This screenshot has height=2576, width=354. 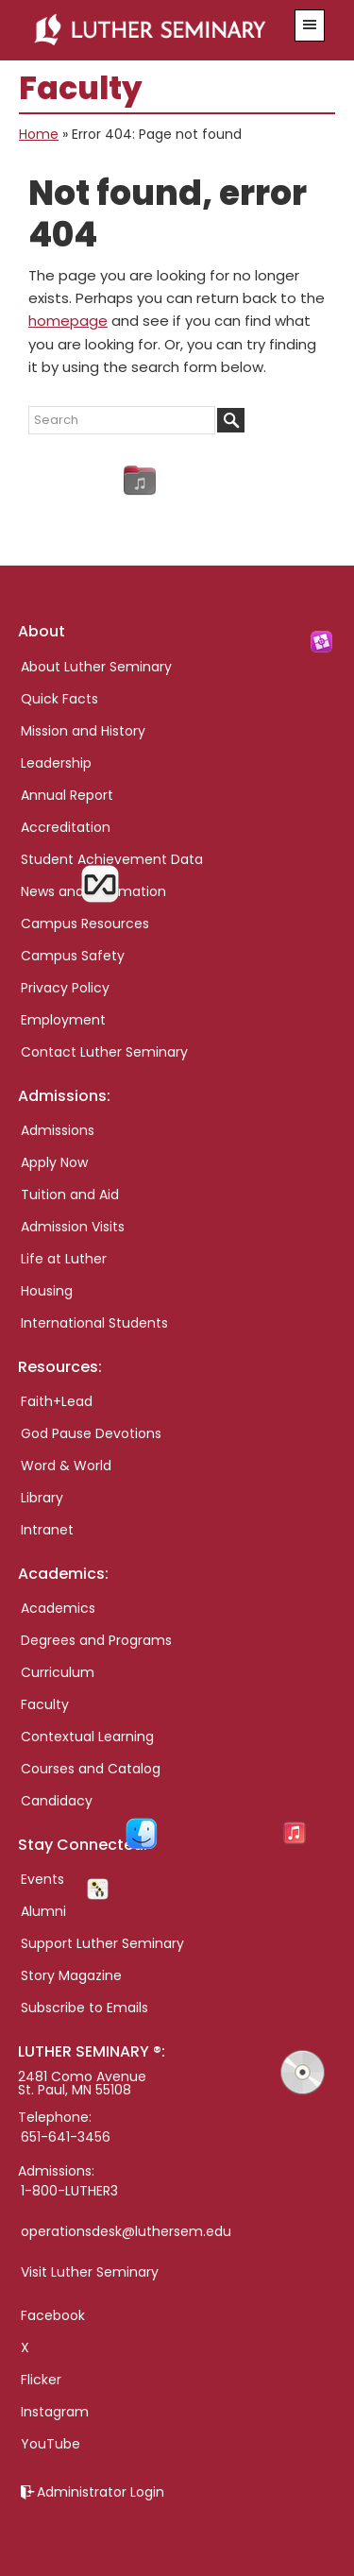 I want to click on open AnythingLLM app, so click(x=100, y=884).